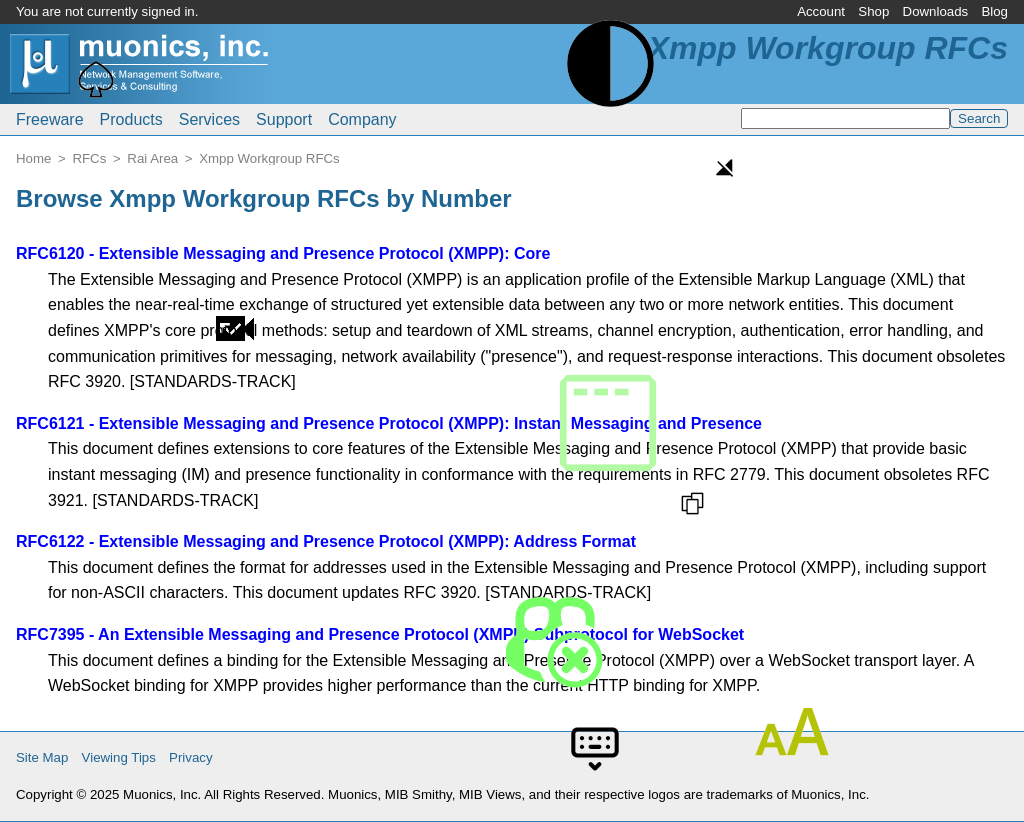 The image size is (1024, 822). What do you see at coordinates (610, 63) in the screenshot?
I see `toggle between light and dark theme` at bounding box center [610, 63].